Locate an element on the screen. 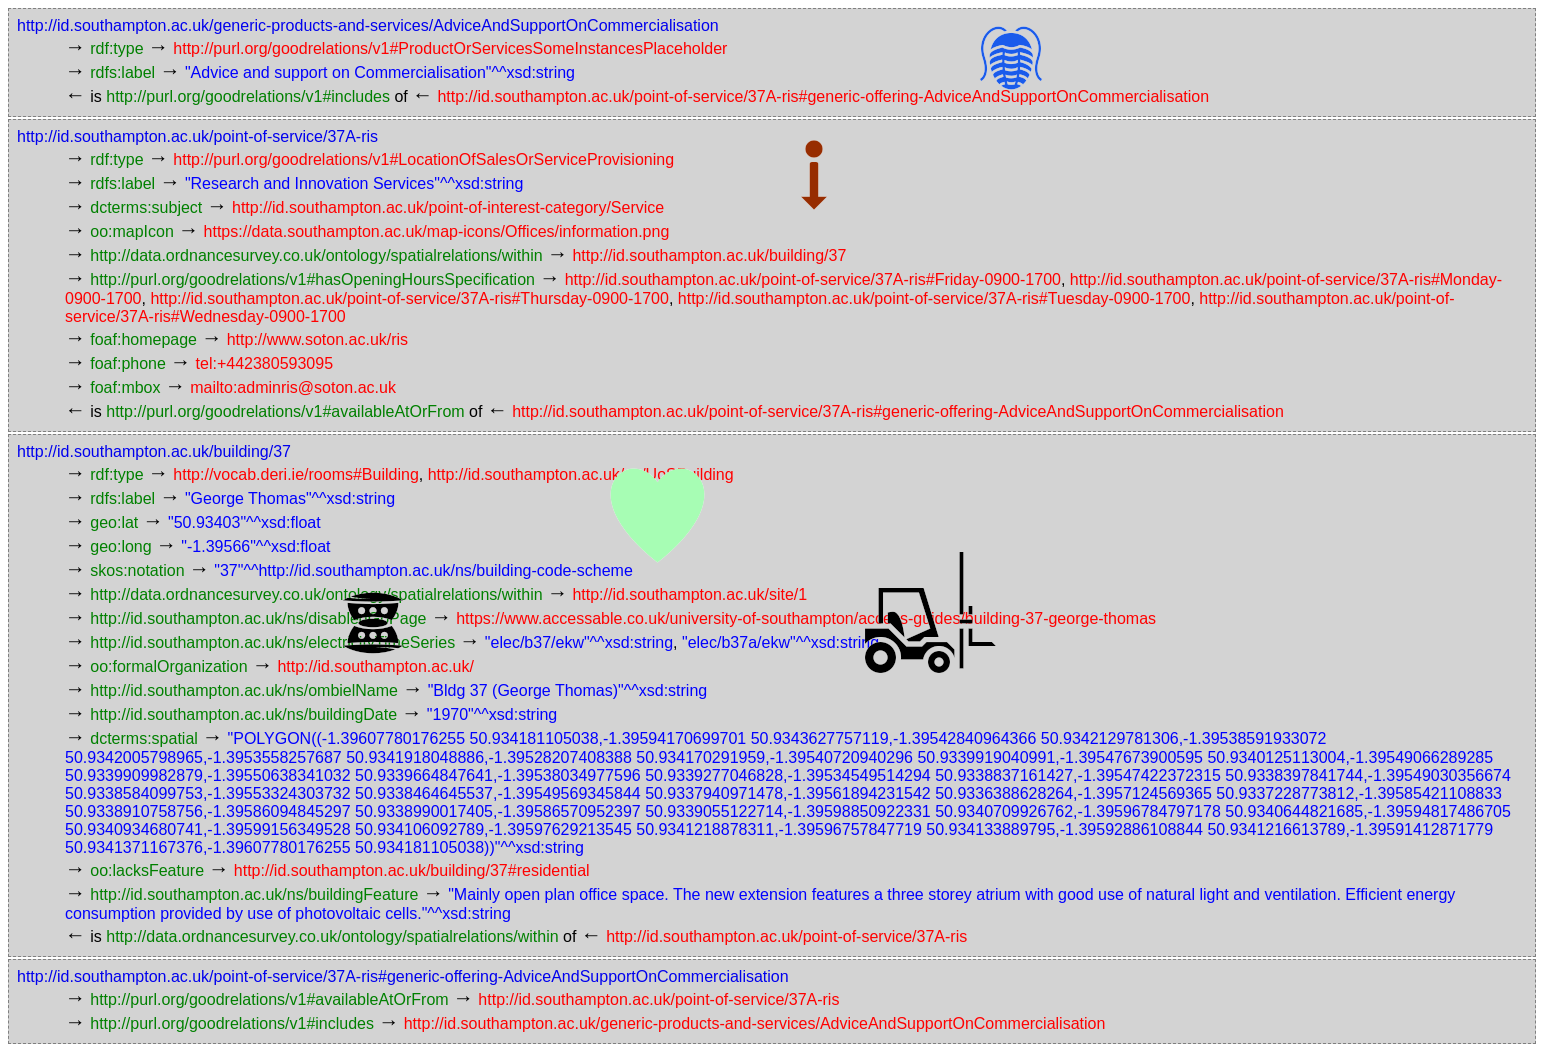  access warehouse or inventory management is located at coordinates (930, 608).